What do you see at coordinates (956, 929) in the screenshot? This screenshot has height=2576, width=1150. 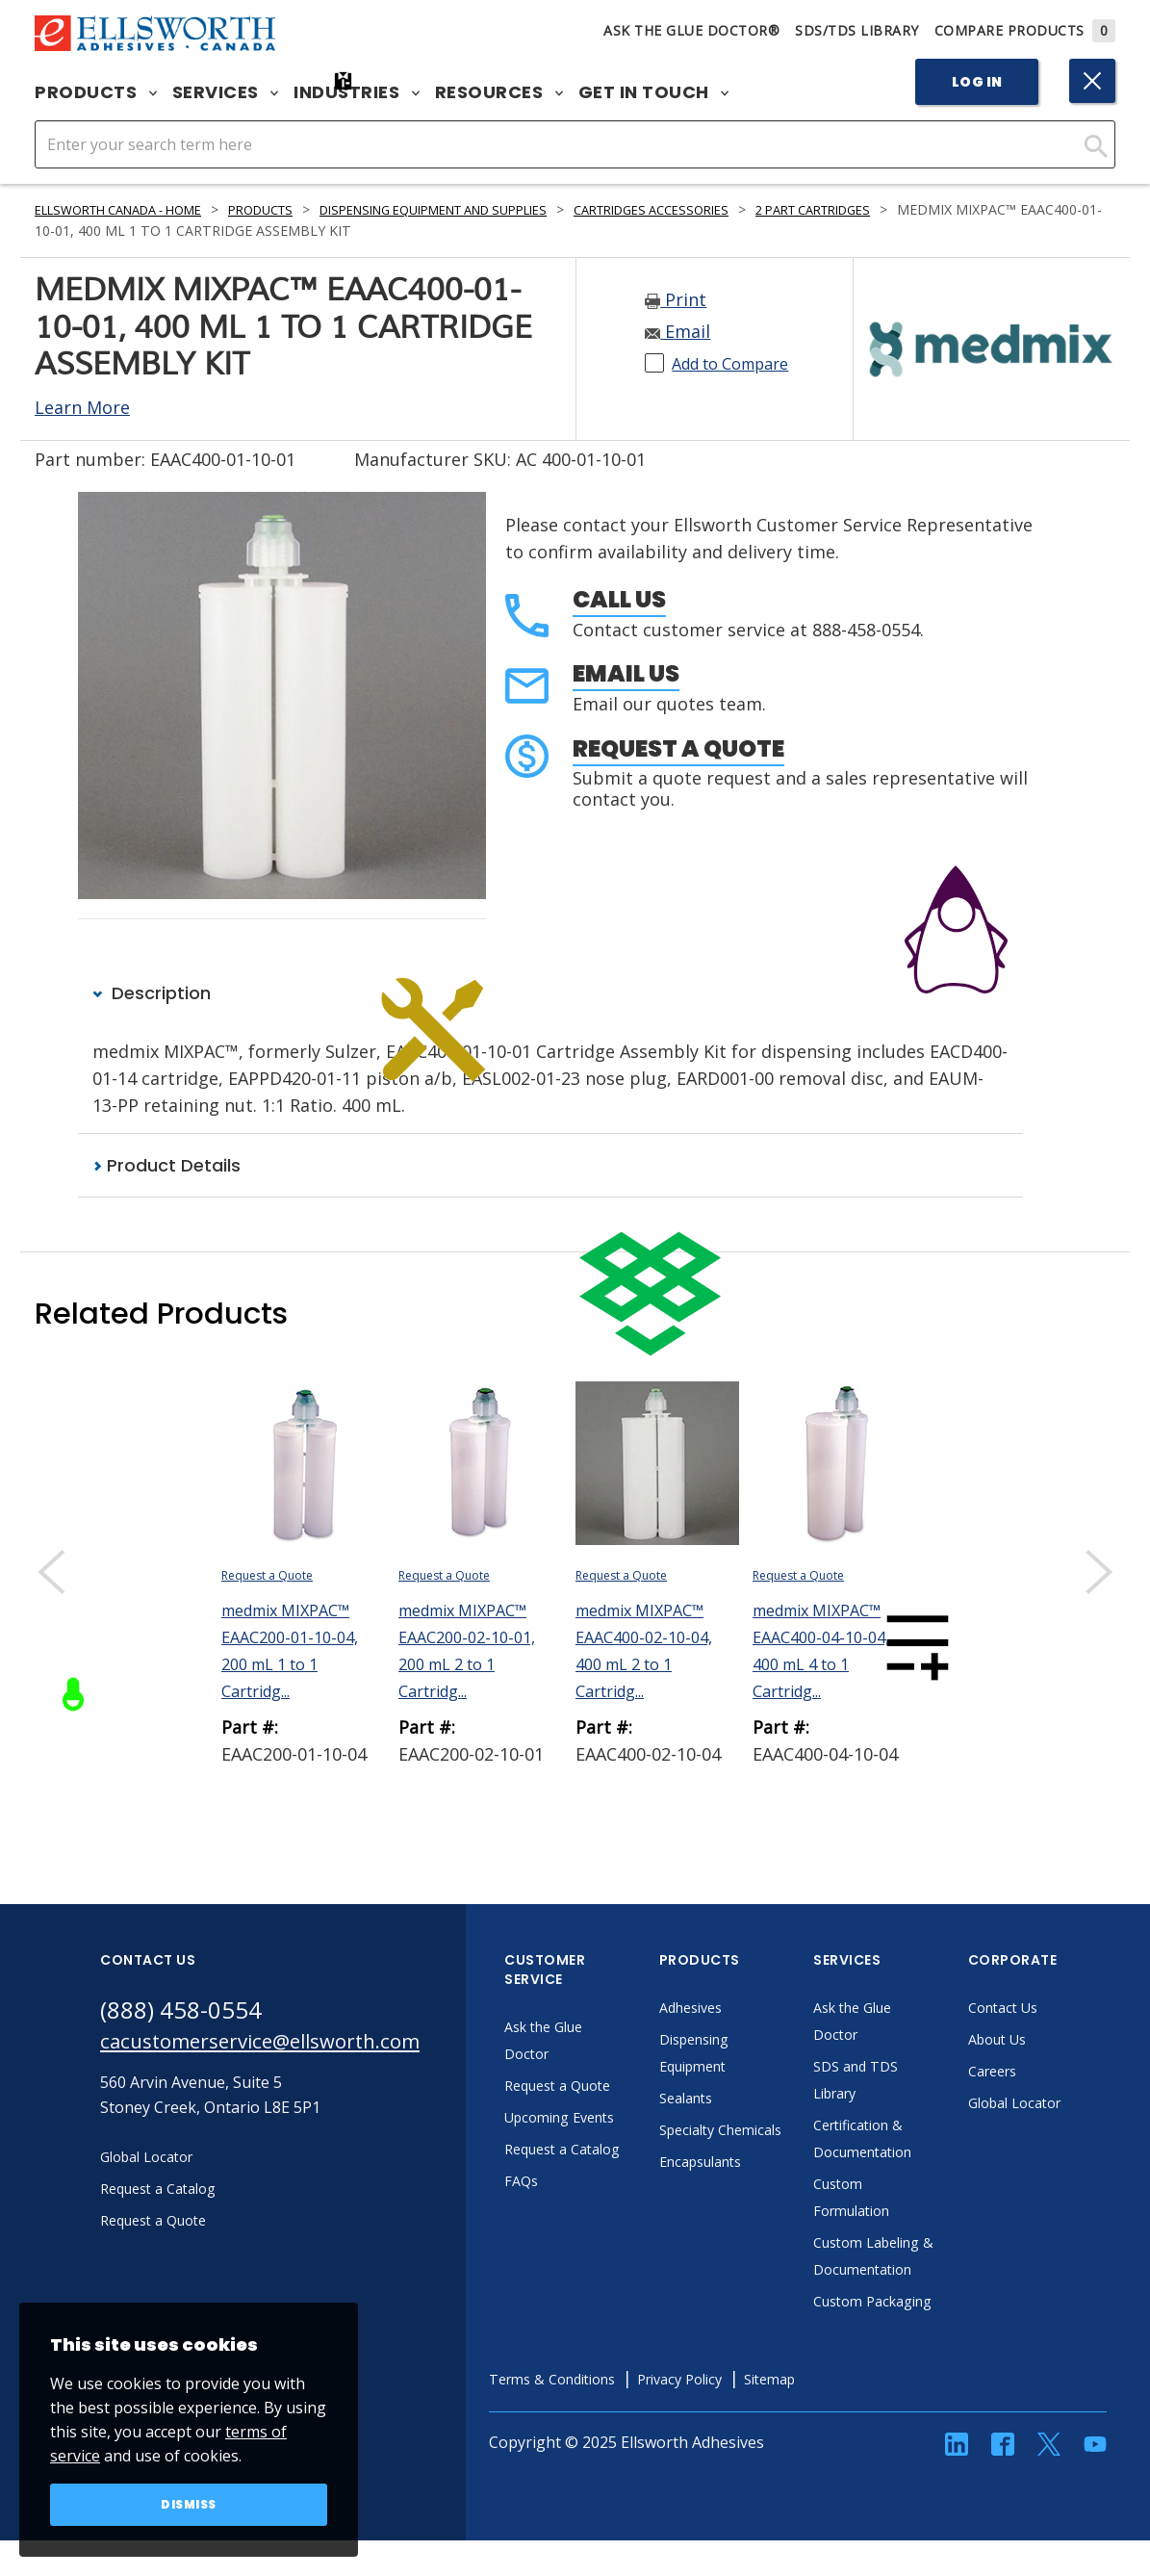 I see `OpenJDK project logo` at bounding box center [956, 929].